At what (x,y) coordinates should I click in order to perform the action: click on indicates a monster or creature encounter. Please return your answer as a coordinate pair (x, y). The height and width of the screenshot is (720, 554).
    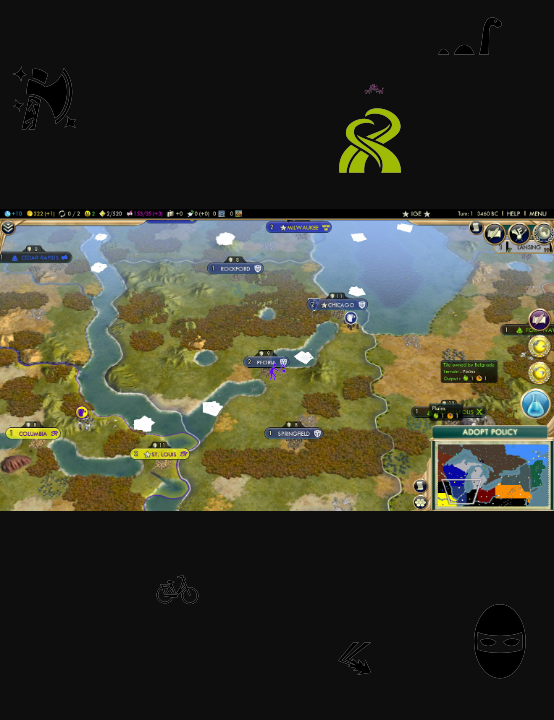
    Looking at the image, I should click on (370, 140).